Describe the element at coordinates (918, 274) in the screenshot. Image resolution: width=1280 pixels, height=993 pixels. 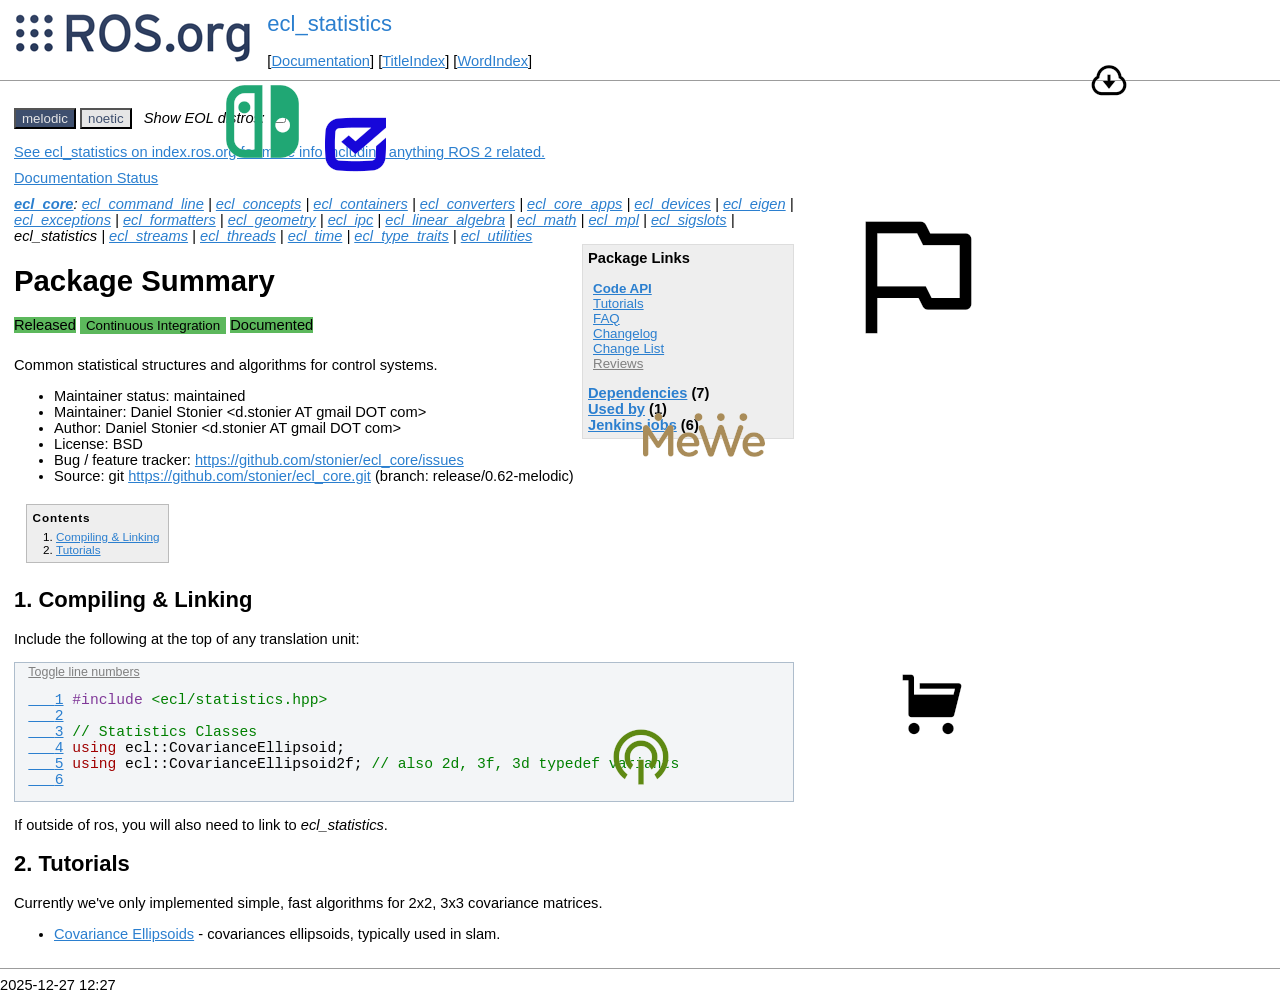
I see `flag an item for review or attention` at that location.